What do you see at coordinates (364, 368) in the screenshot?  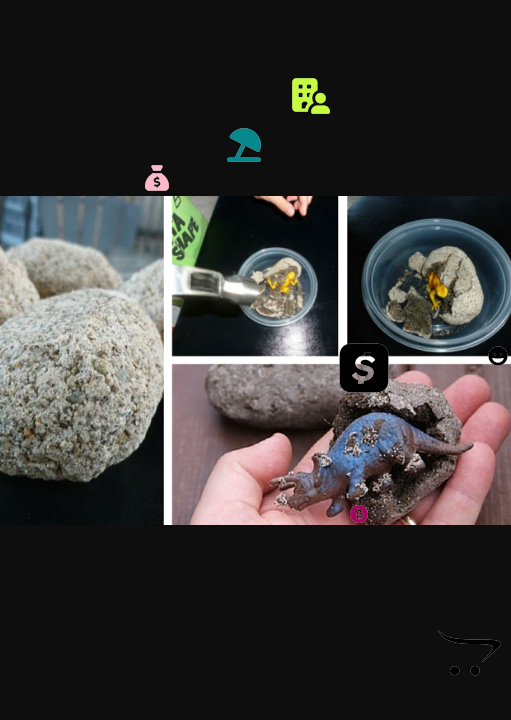 I see `open Cash App` at bounding box center [364, 368].